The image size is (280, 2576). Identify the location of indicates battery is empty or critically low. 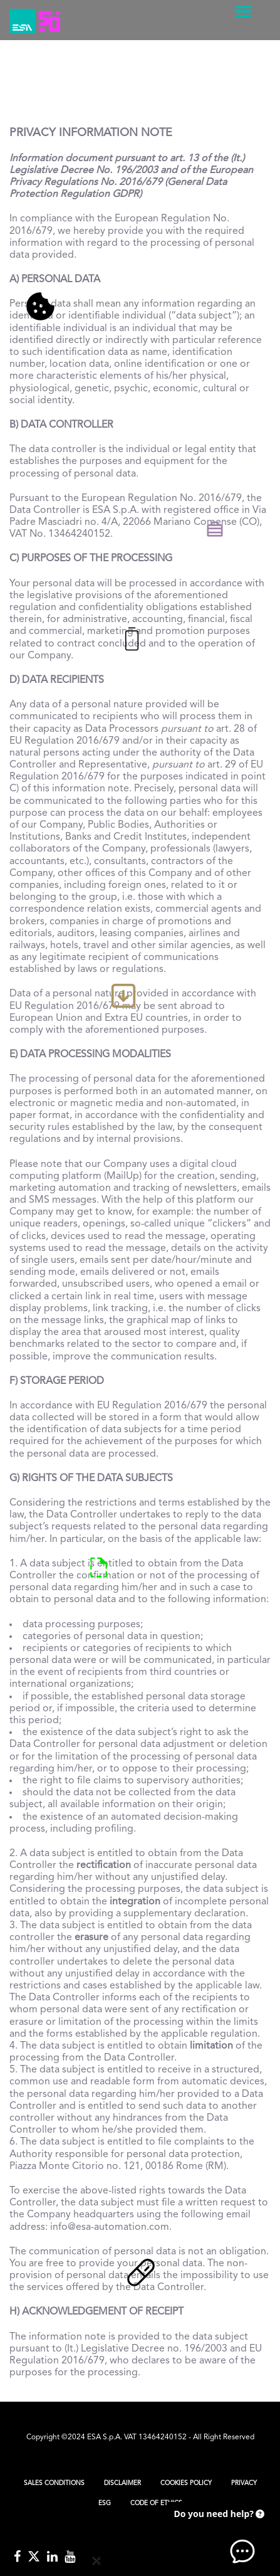
(132, 639).